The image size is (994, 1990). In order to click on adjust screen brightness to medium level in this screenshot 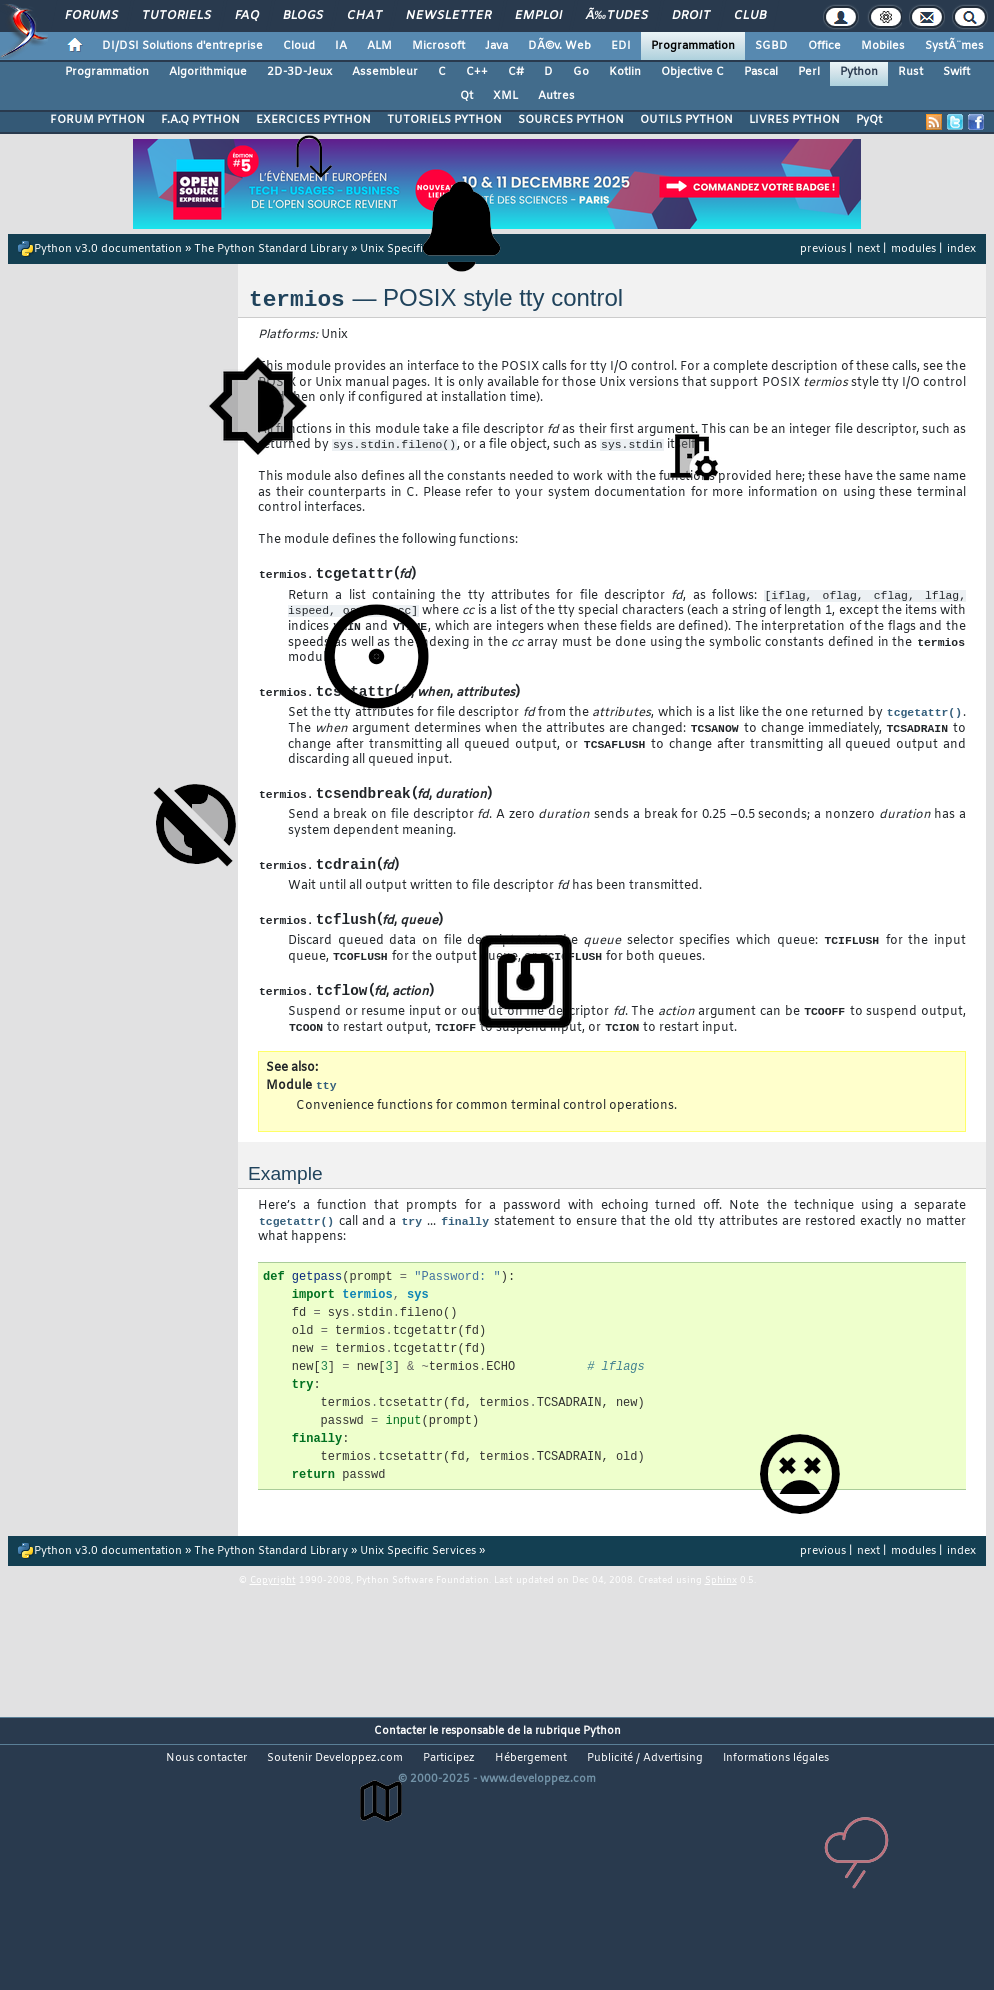, I will do `click(258, 406)`.